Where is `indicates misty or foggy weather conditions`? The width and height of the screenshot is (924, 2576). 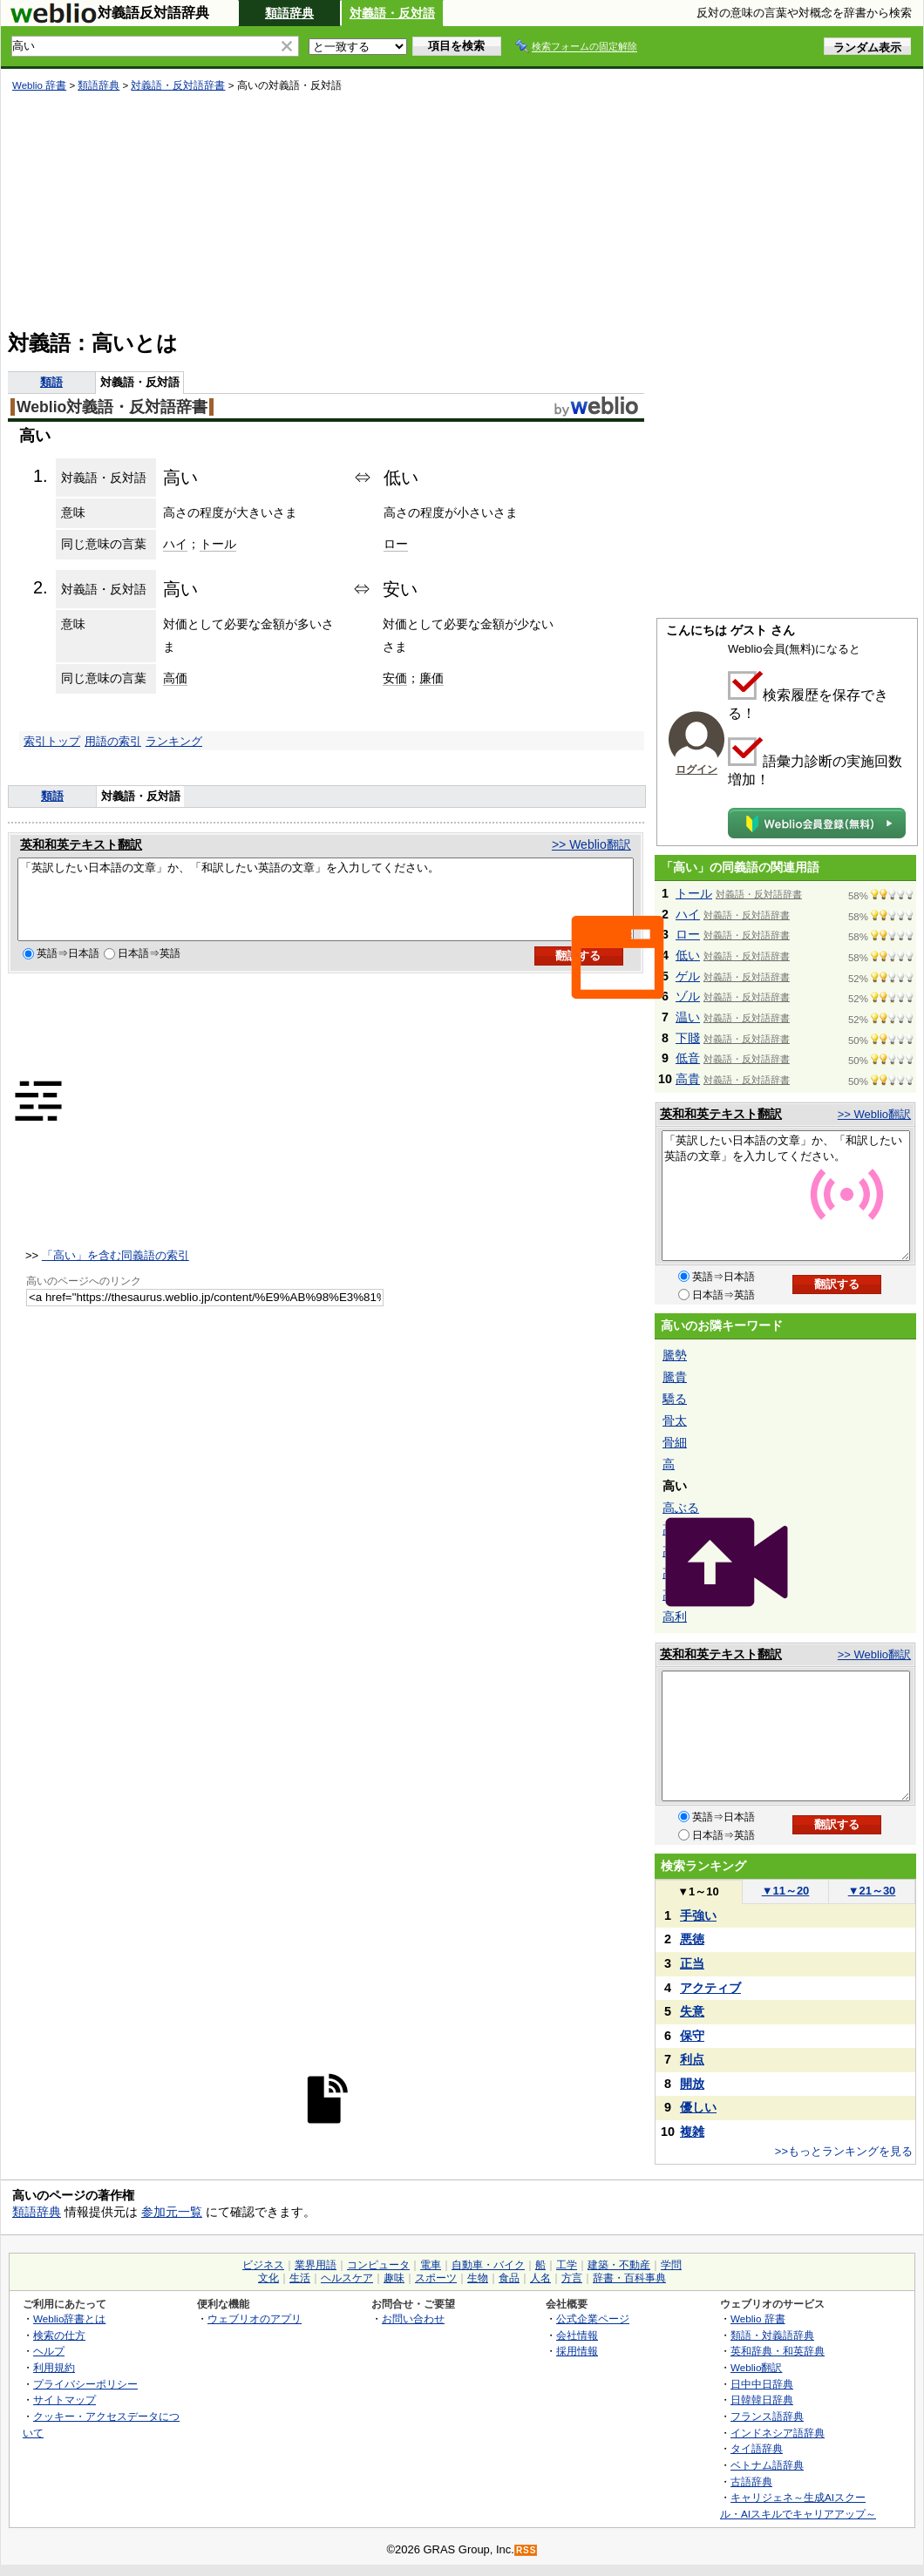 indicates misty or foggy weather conditions is located at coordinates (38, 1100).